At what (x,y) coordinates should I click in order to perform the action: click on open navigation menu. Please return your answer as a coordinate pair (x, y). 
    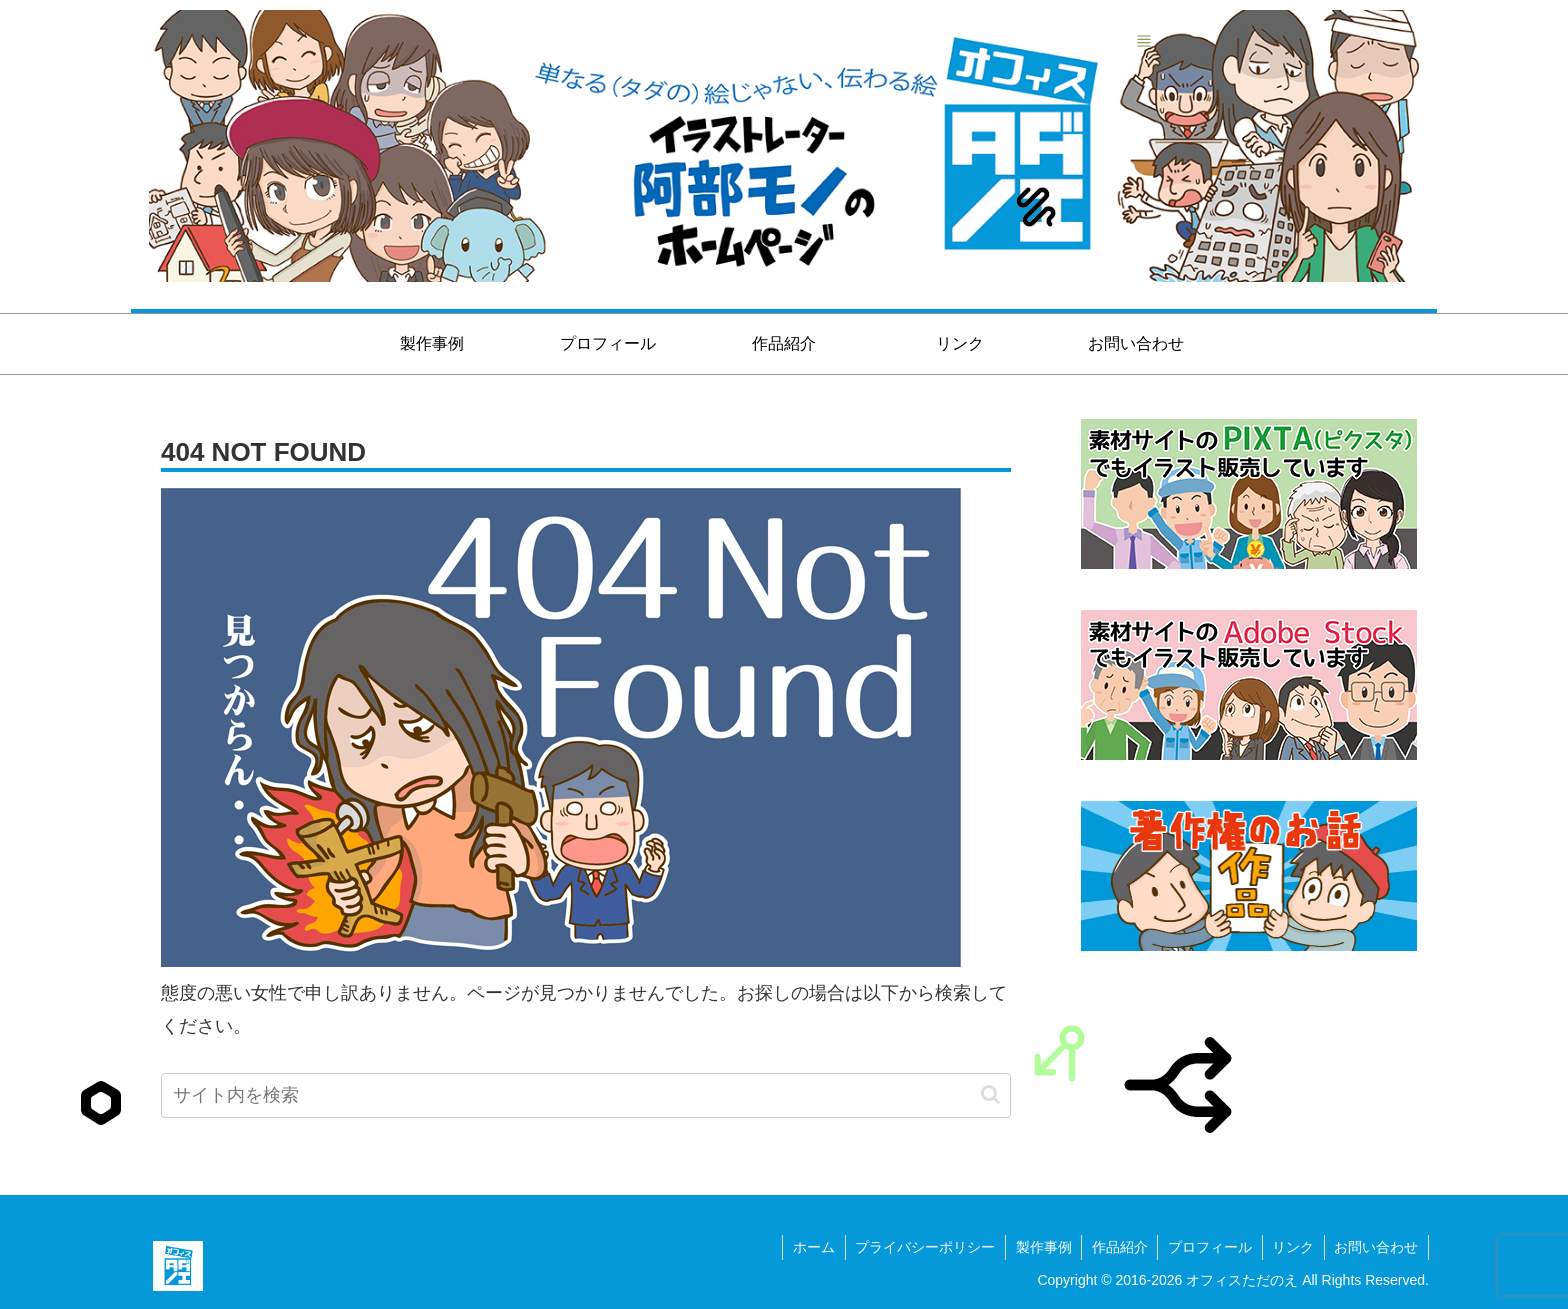
    Looking at the image, I should click on (1144, 41).